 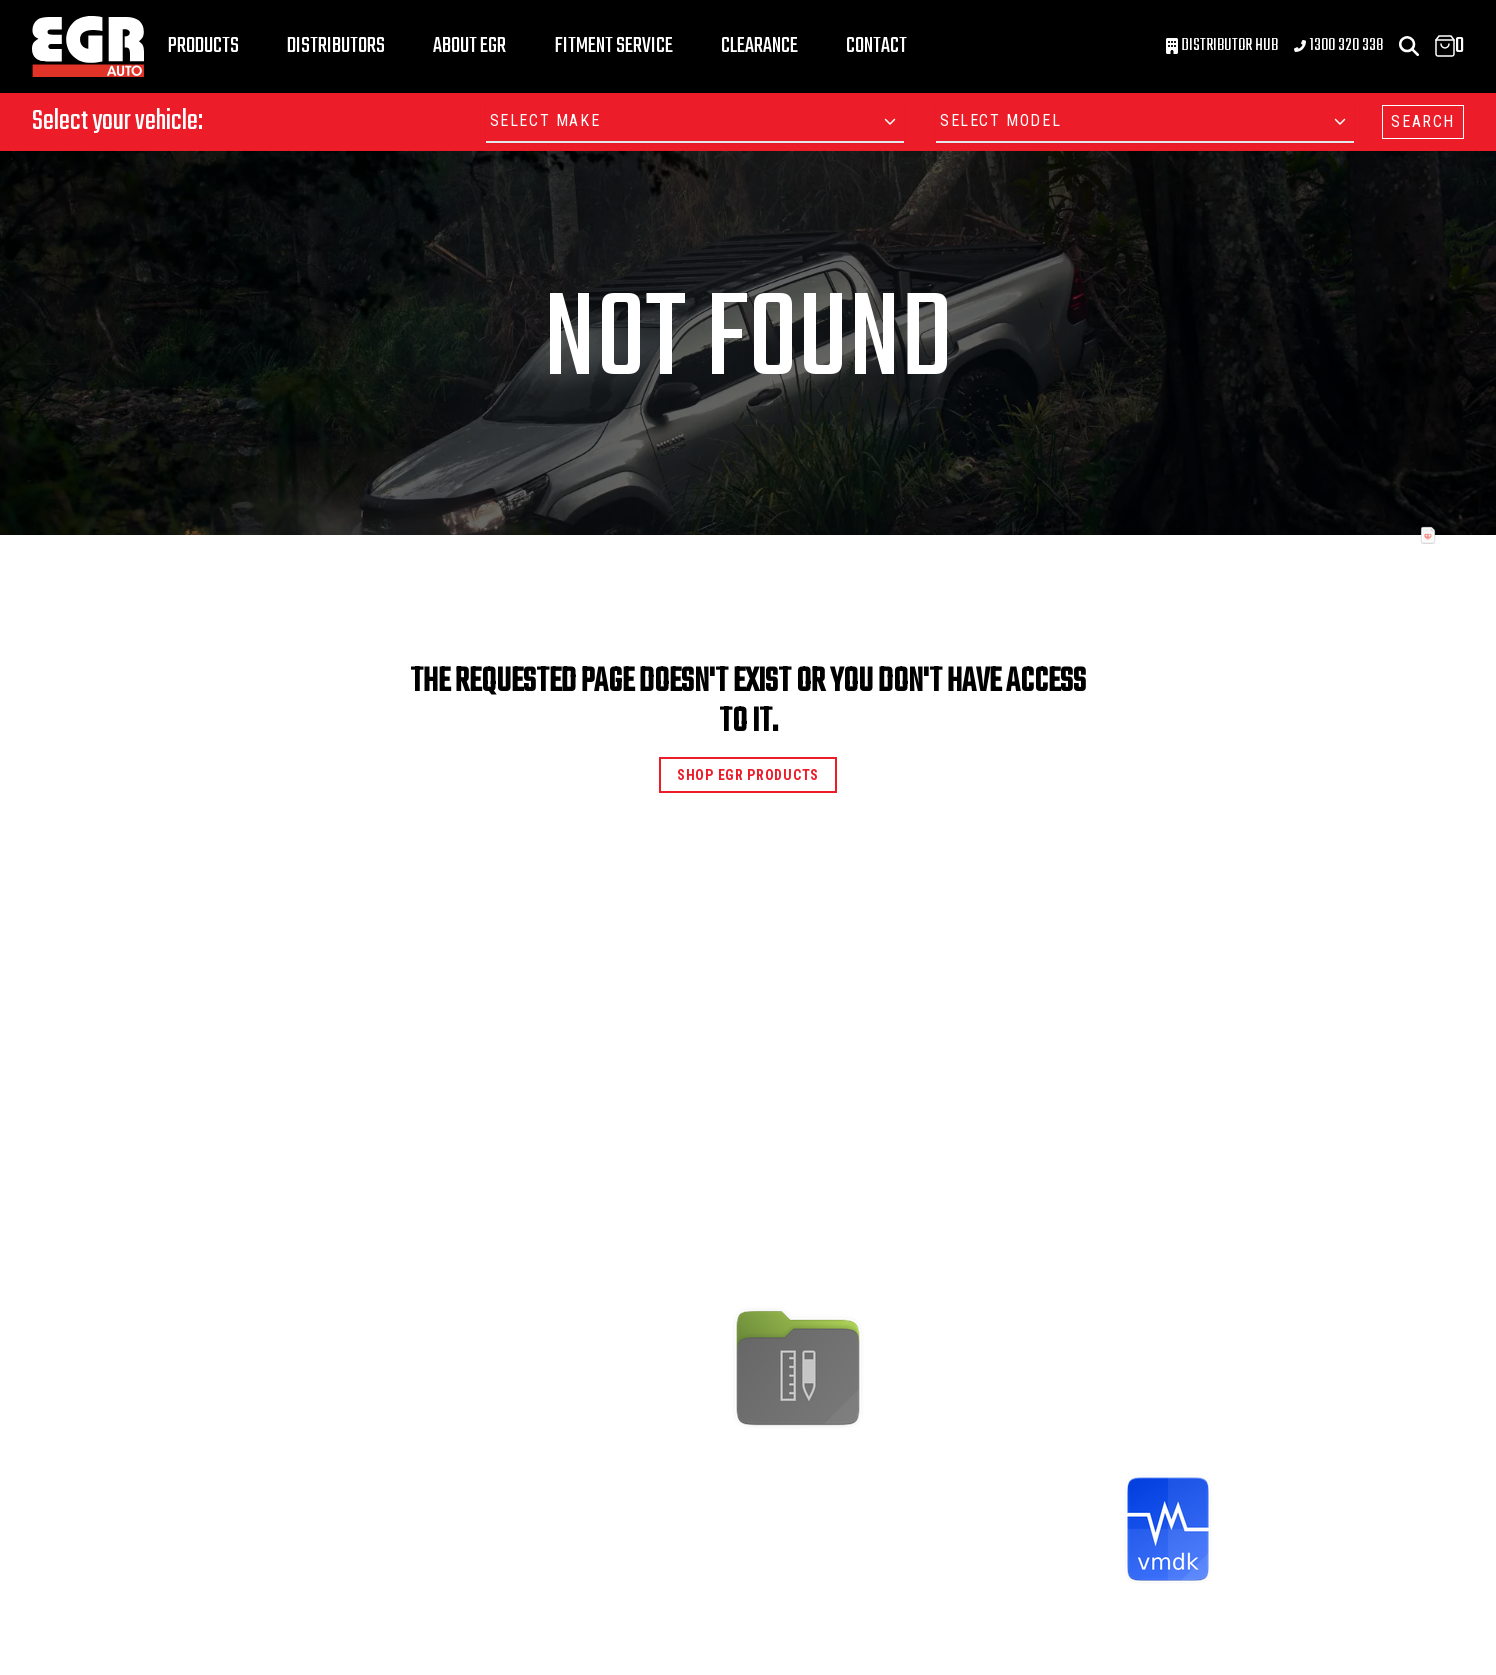 I want to click on open templates folder, so click(x=798, y=1368).